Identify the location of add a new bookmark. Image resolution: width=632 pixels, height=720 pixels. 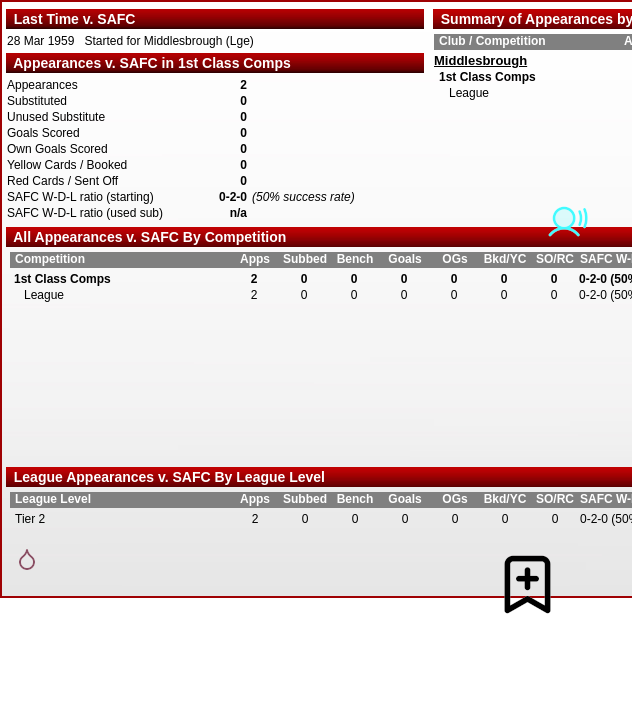
(527, 584).